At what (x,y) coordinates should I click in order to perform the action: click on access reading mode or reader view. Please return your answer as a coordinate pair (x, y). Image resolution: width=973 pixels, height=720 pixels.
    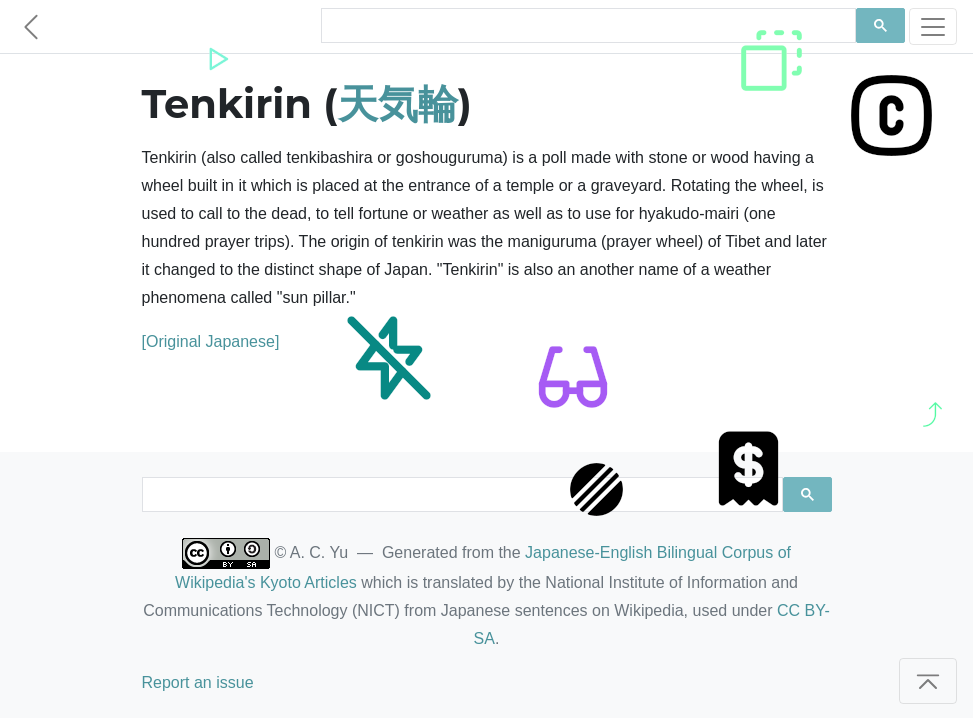
    Looking at the image, I should click on (573, 377).